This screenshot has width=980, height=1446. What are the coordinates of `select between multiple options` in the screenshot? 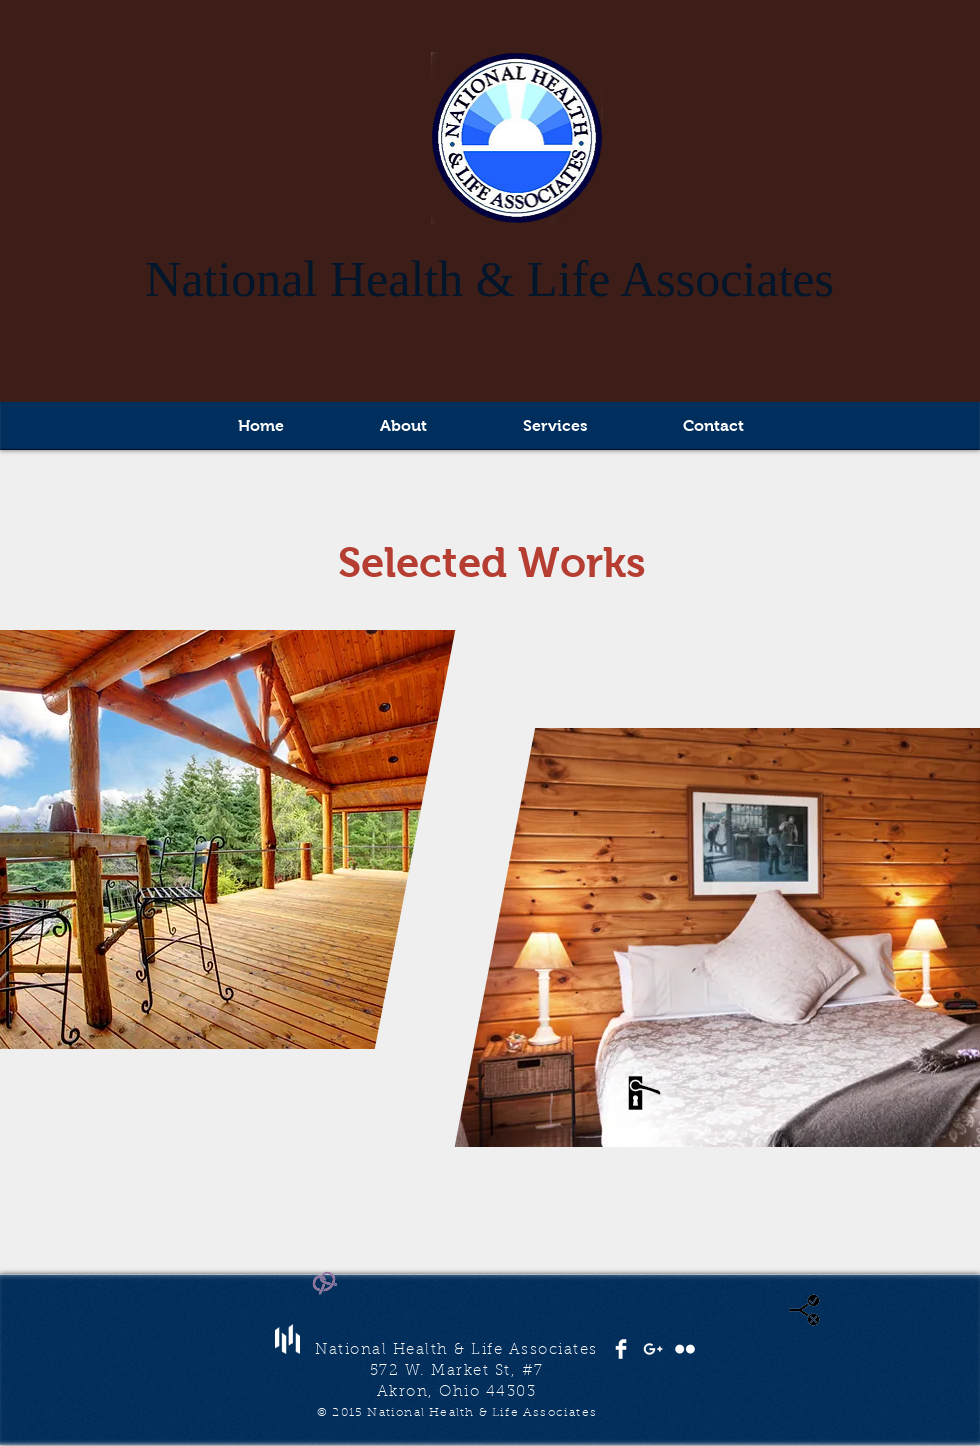 It's located at (804, 1310).